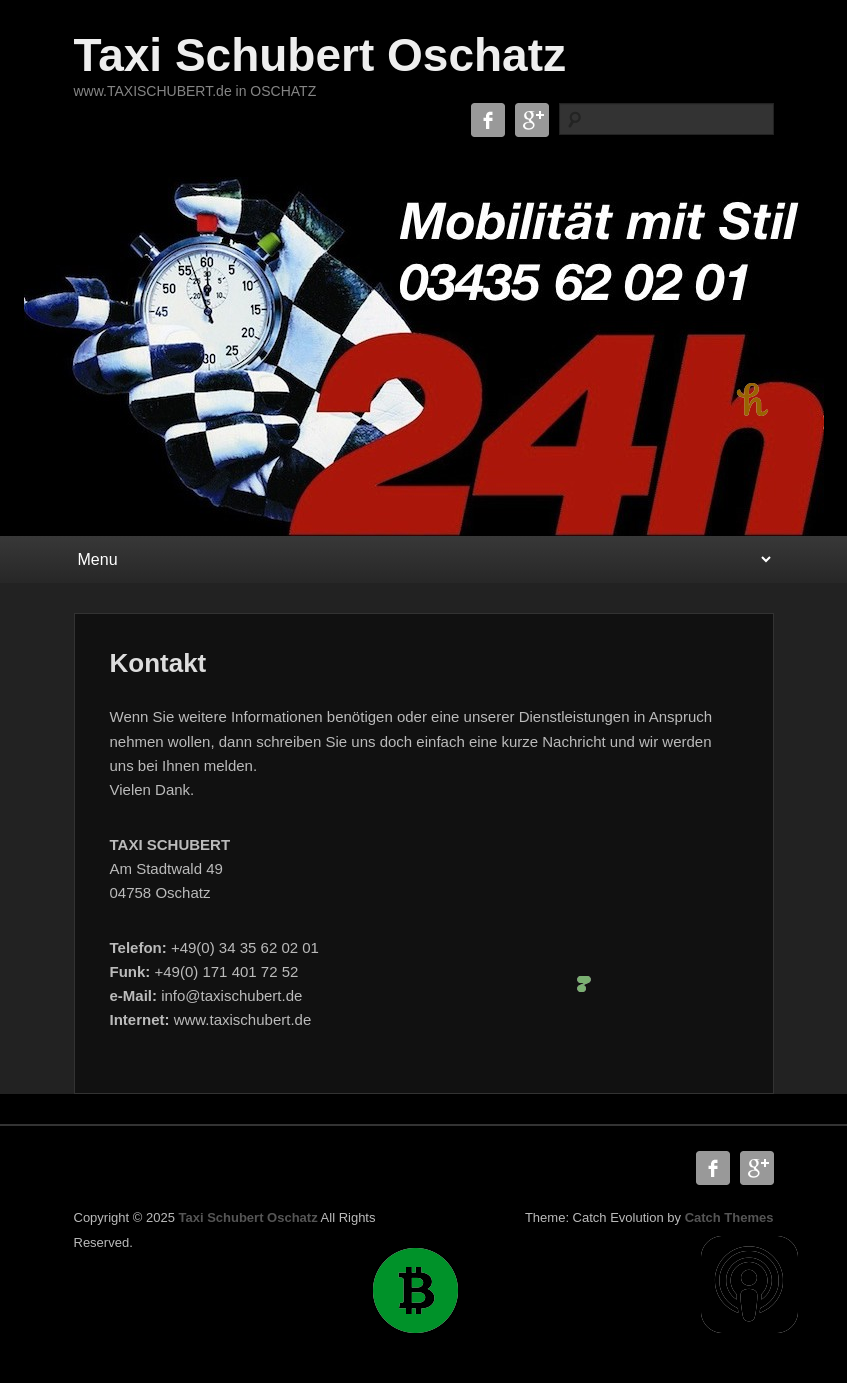 This screenshot has height=1383, width=847. What do you see at coordinates (749, 1284) in the screenshot?
I see `open apple podcasts app` at bounding box center [749, 1284].